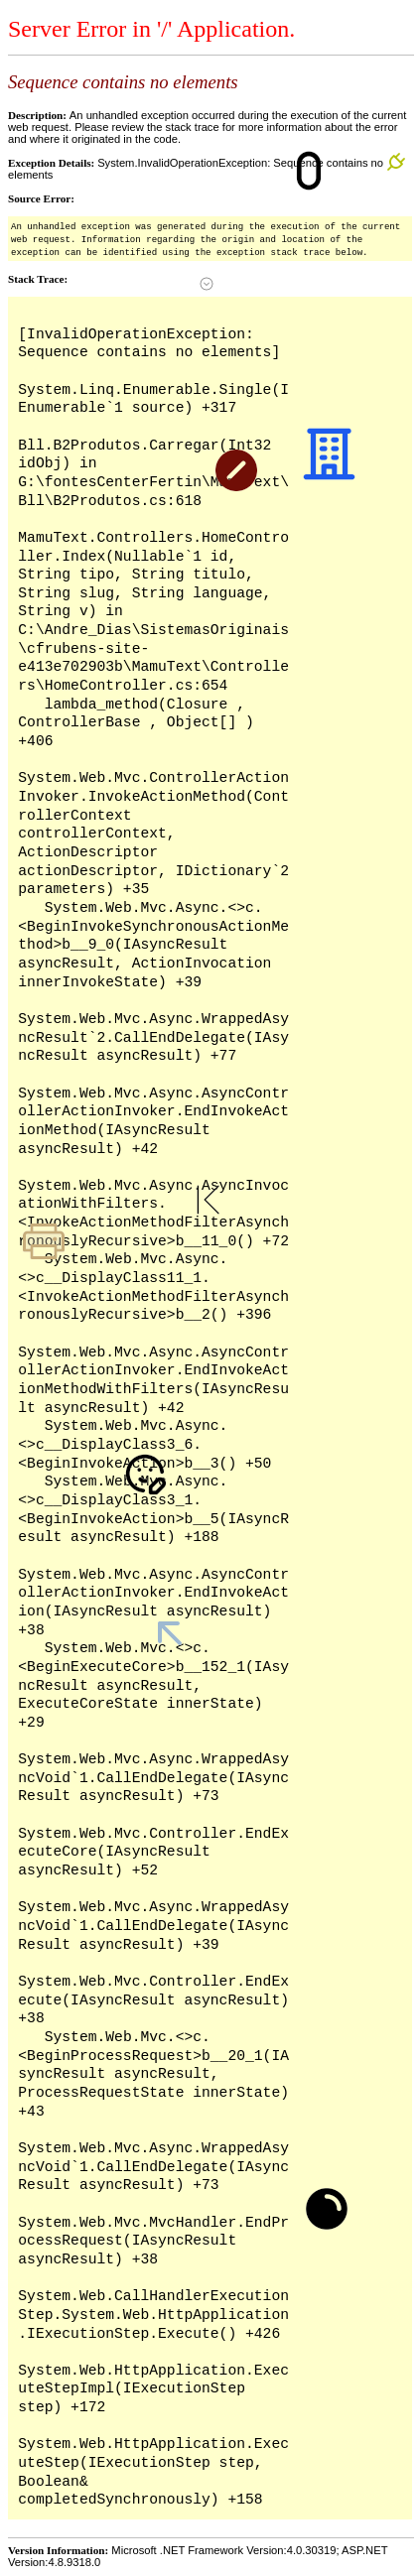 The width and height of the screenshot is (420, 2576). I want to click on edit your mood or status, so click(145, 1474).